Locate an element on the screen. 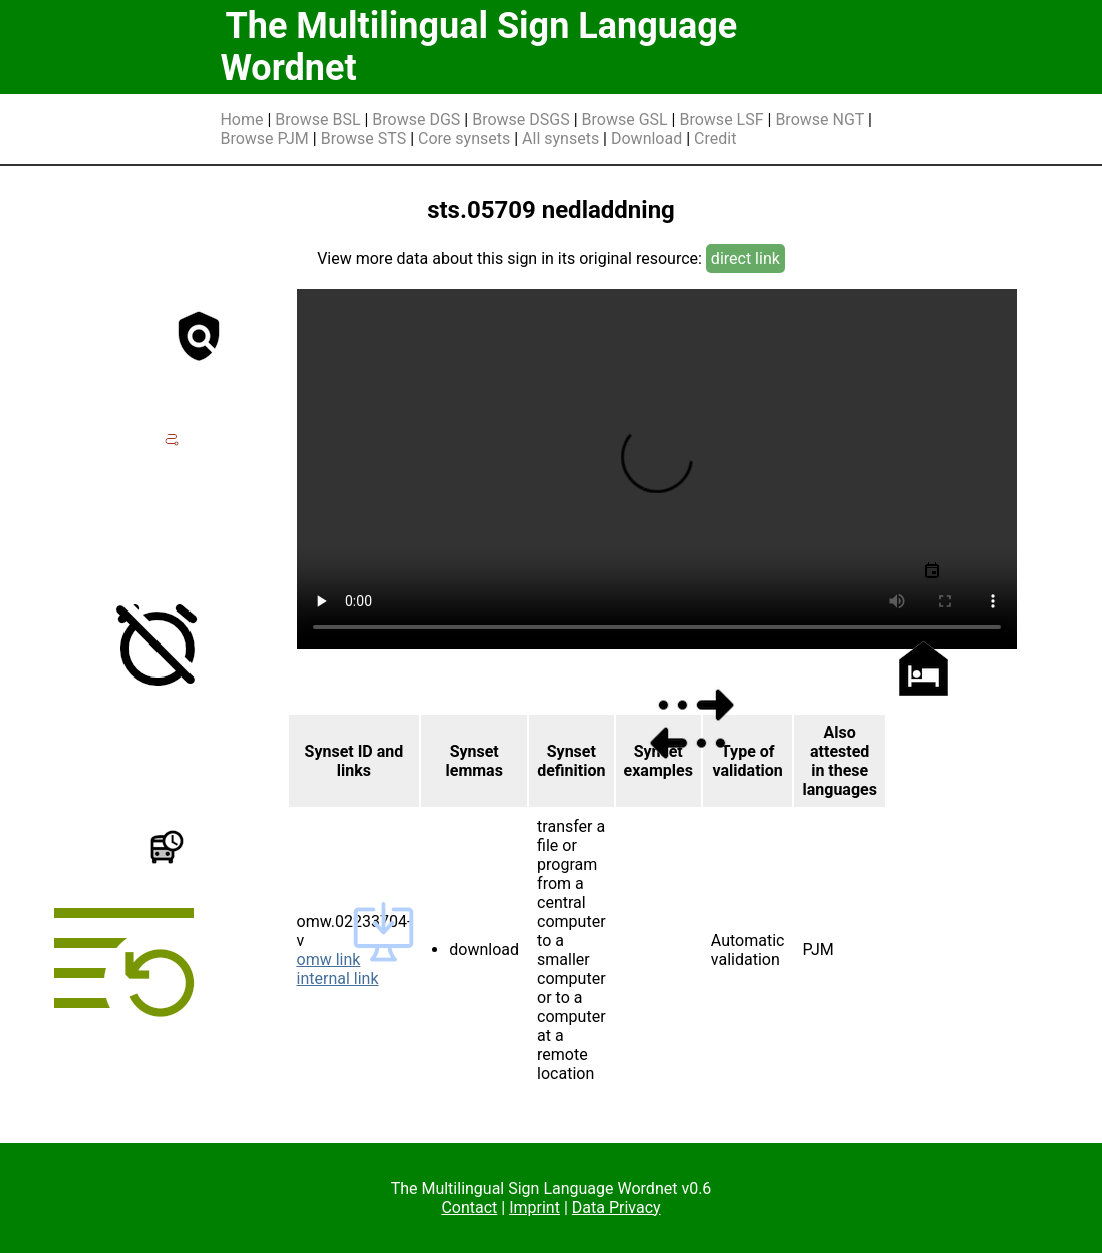 This screenshot has height=1253, width=1102. disable or turn off alarm is located at coordinates (157, 644).